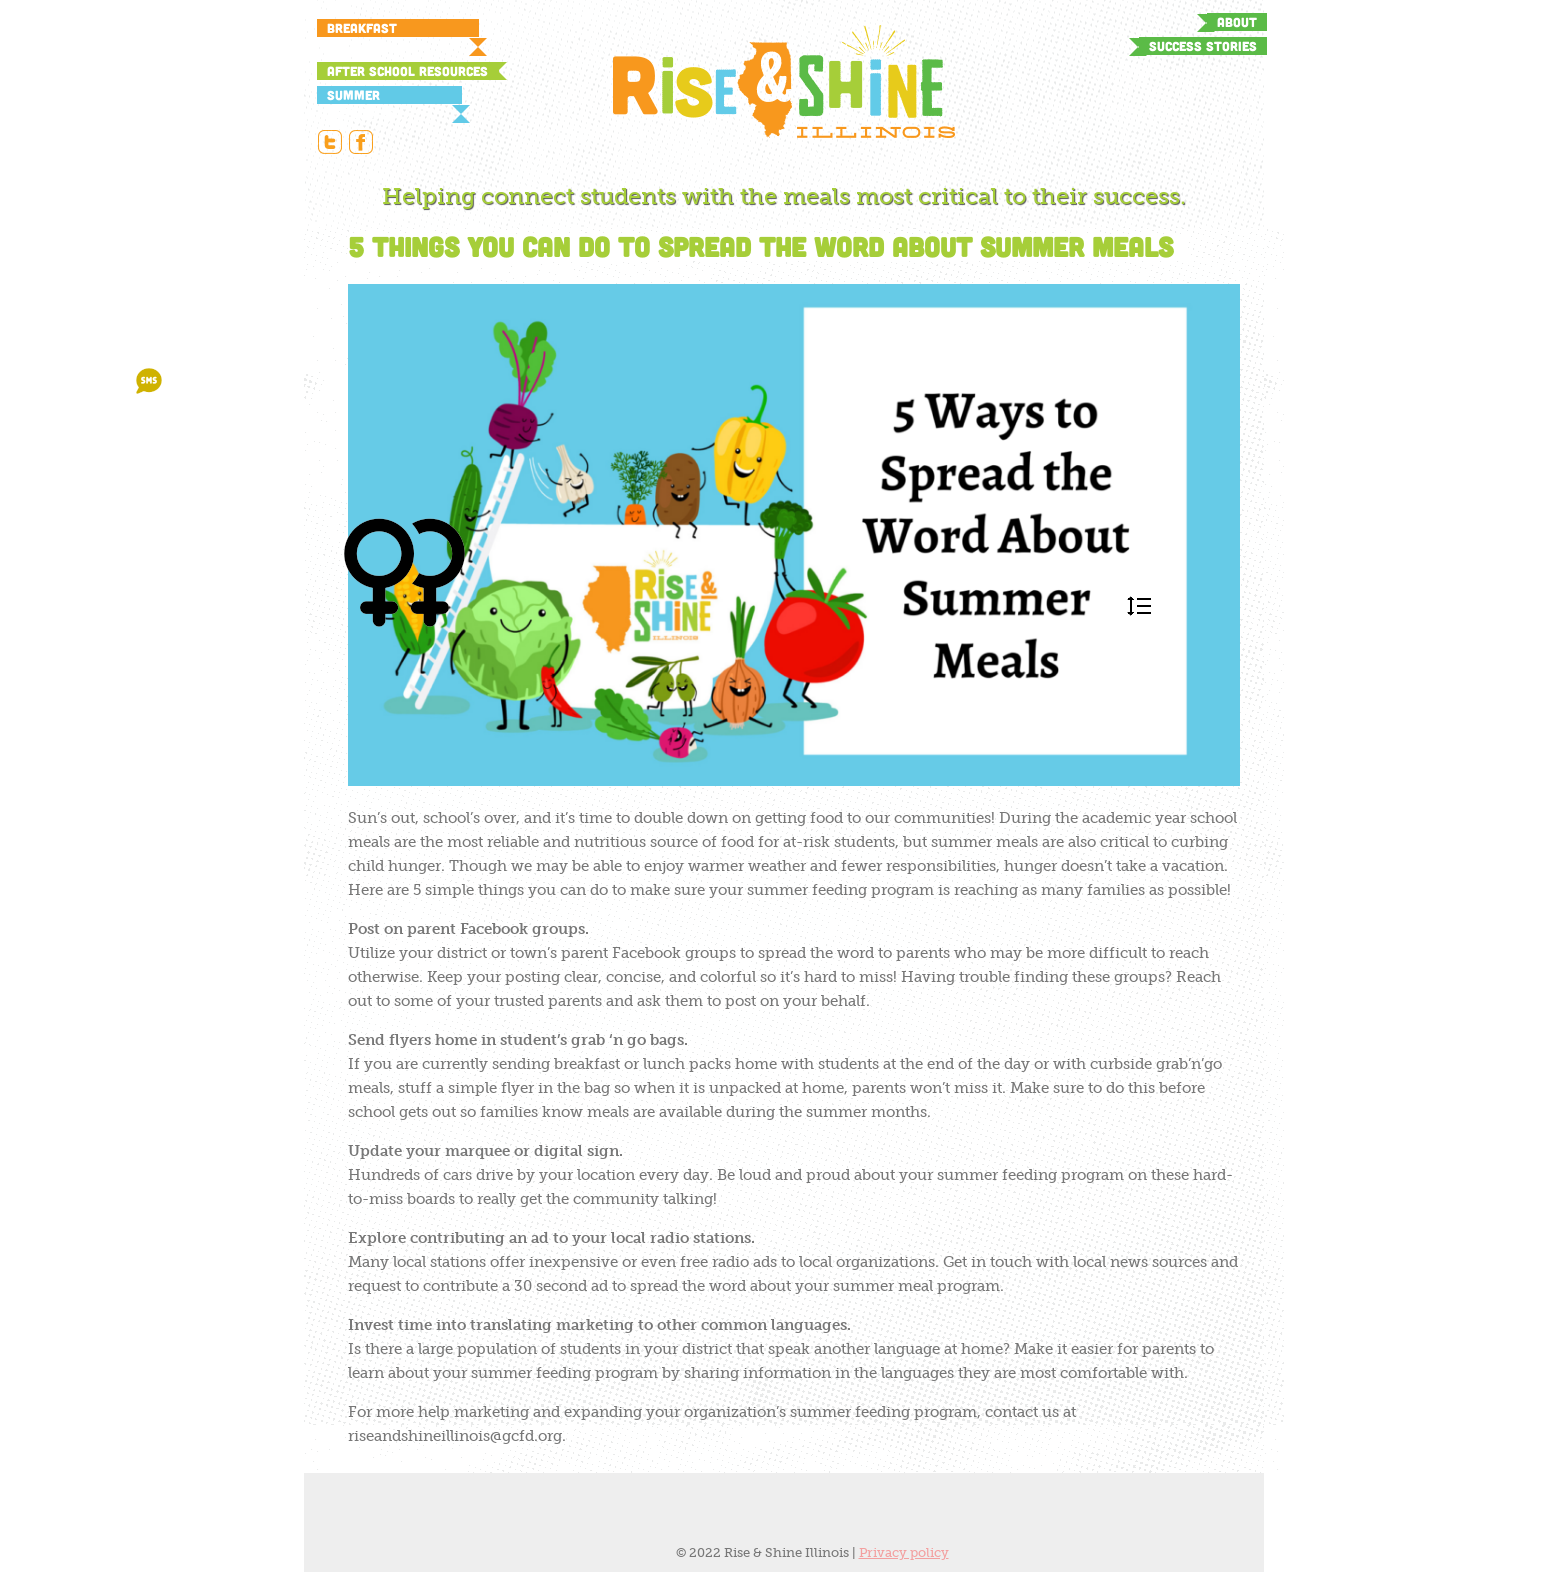 This screenshot has height=1572, width=1568. Describe the element at coordinates (1139, 606) in the screenshot. I see `adjust line spacing in text` at that location.